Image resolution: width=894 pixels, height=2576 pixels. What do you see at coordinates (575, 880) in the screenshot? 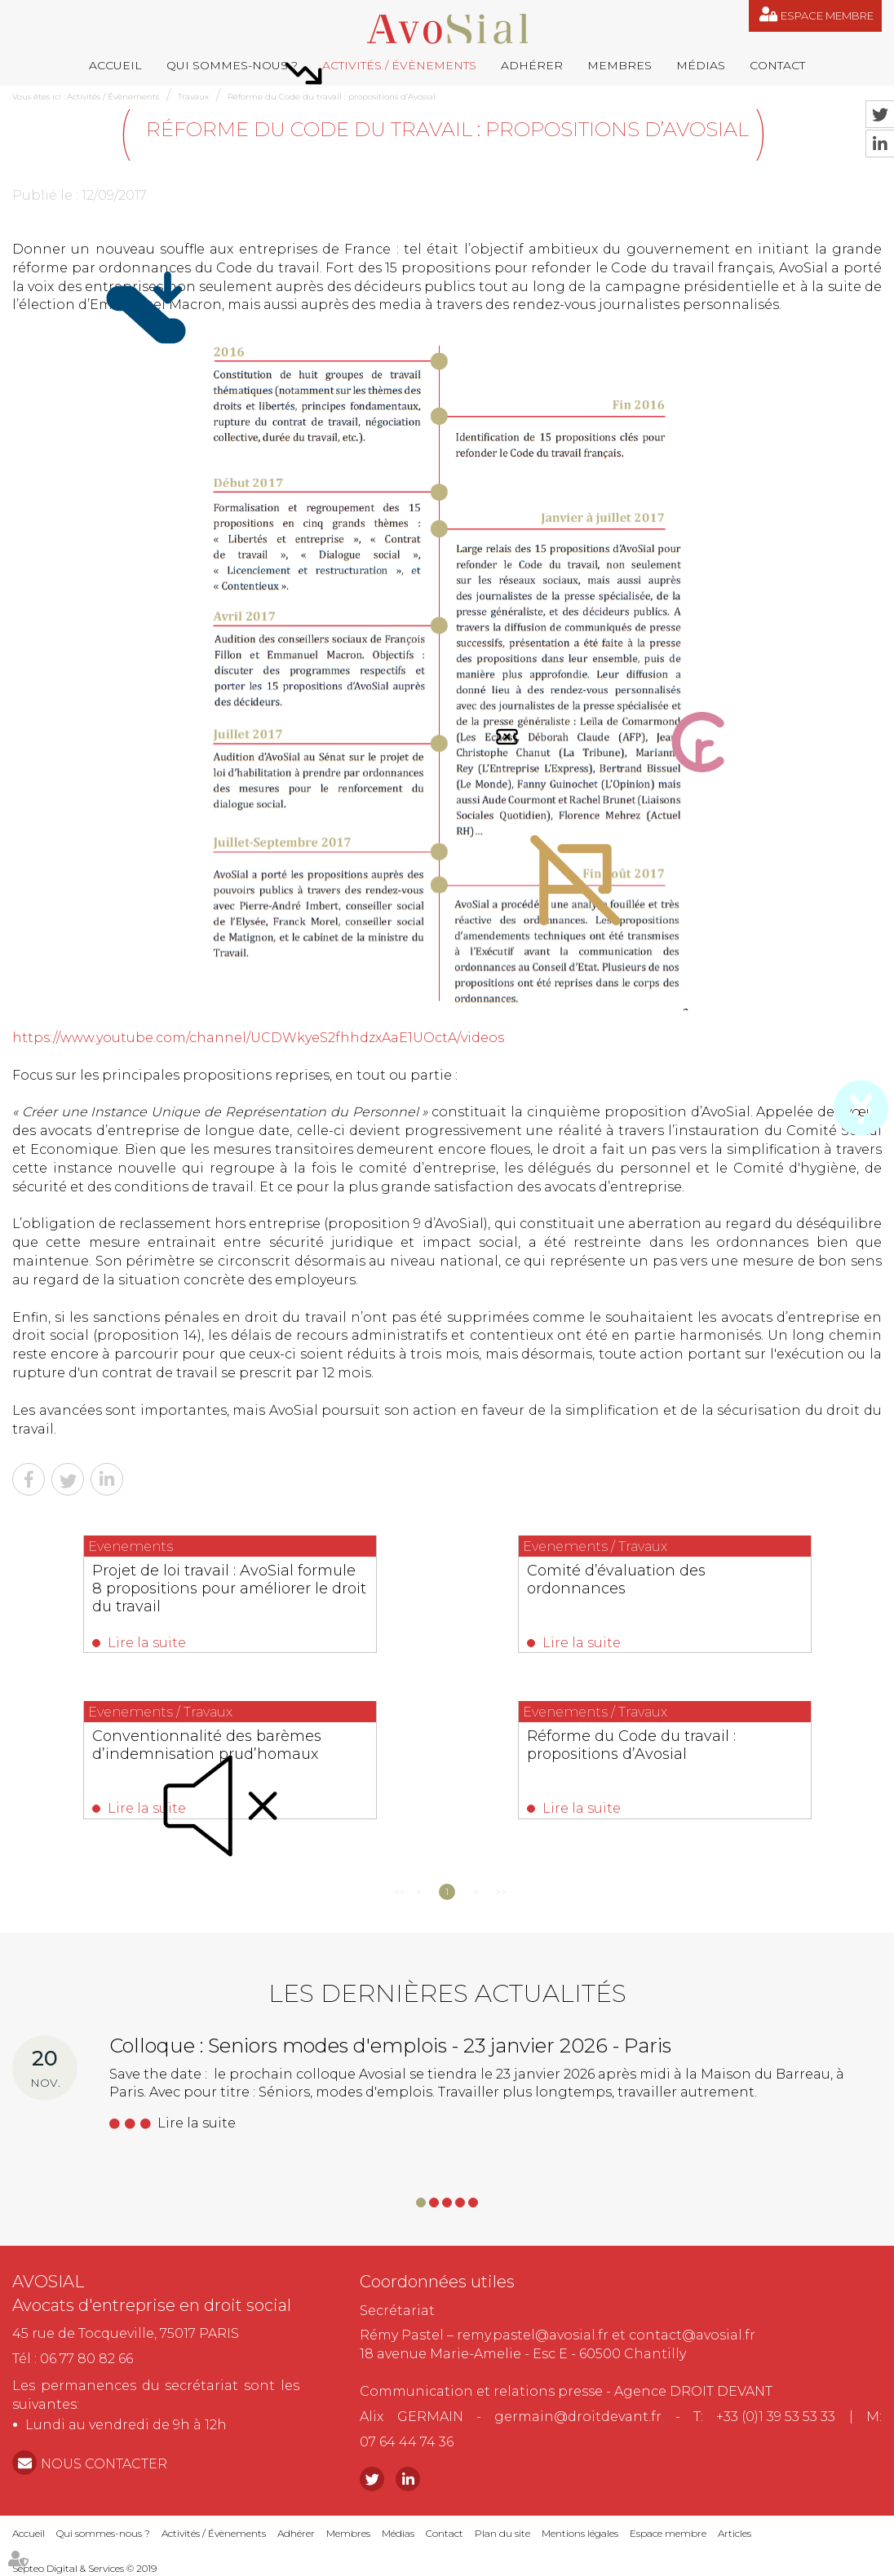
I see `disable or turn off flag notifications` at bounding box center [575, 880].